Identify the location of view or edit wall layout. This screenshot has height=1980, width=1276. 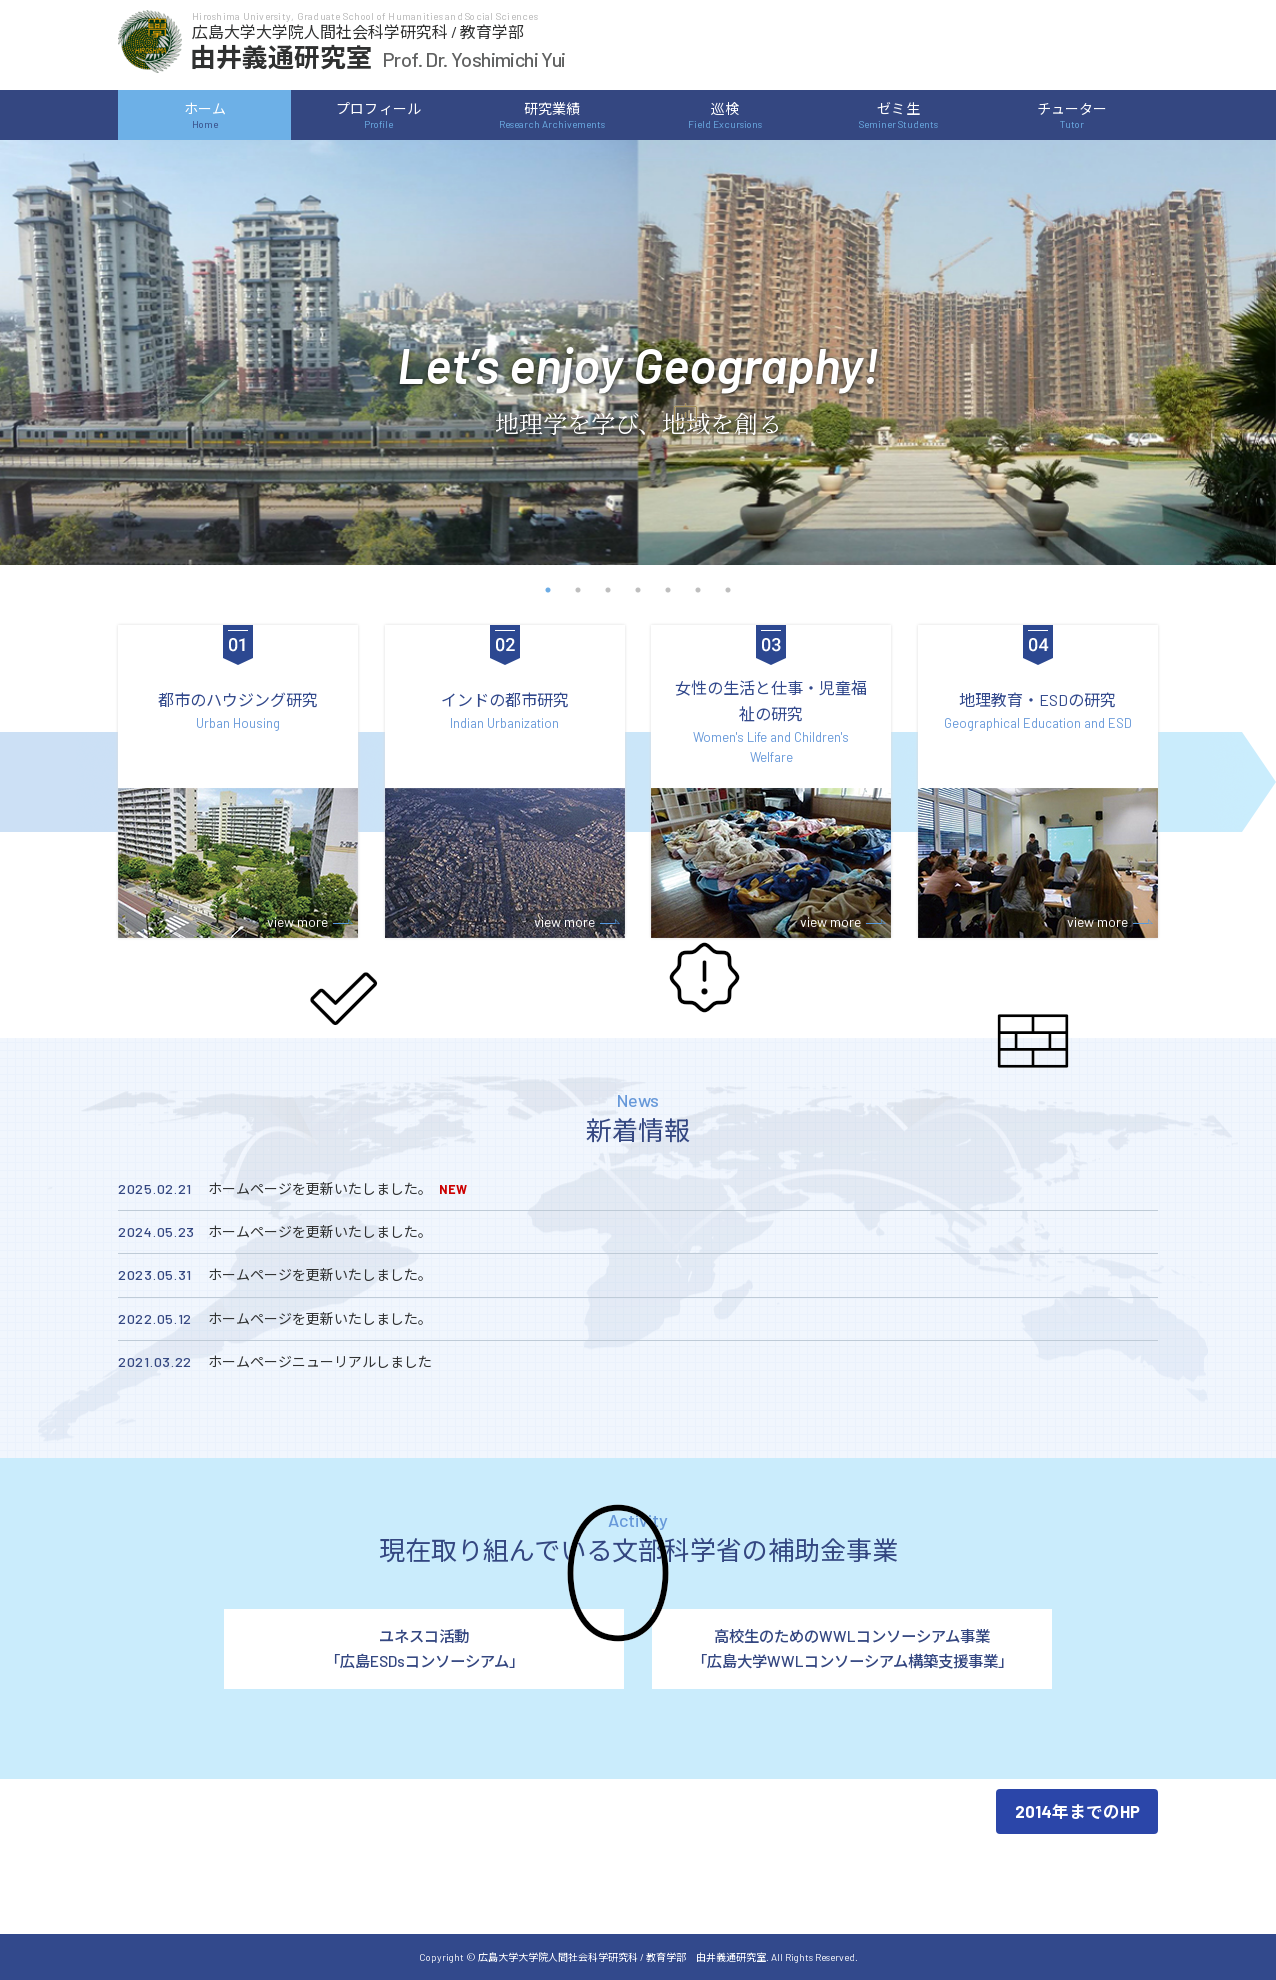
(1033, 1041).